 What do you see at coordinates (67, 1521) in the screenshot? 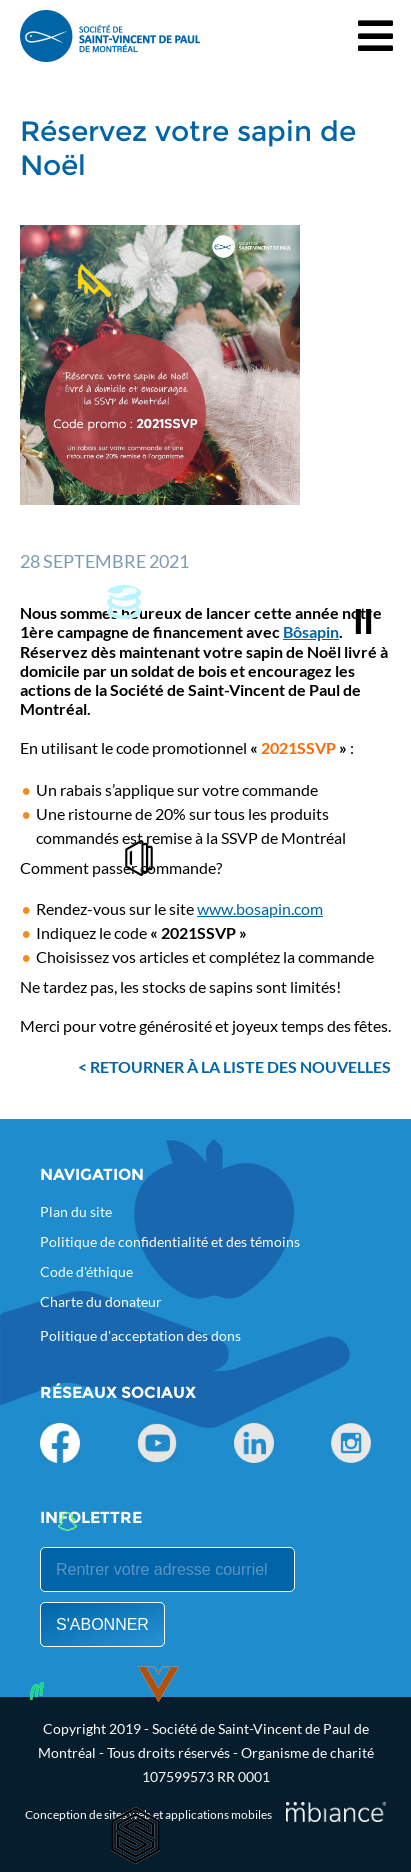
I see `open snapchat app` at bounding box center [67, 1521].